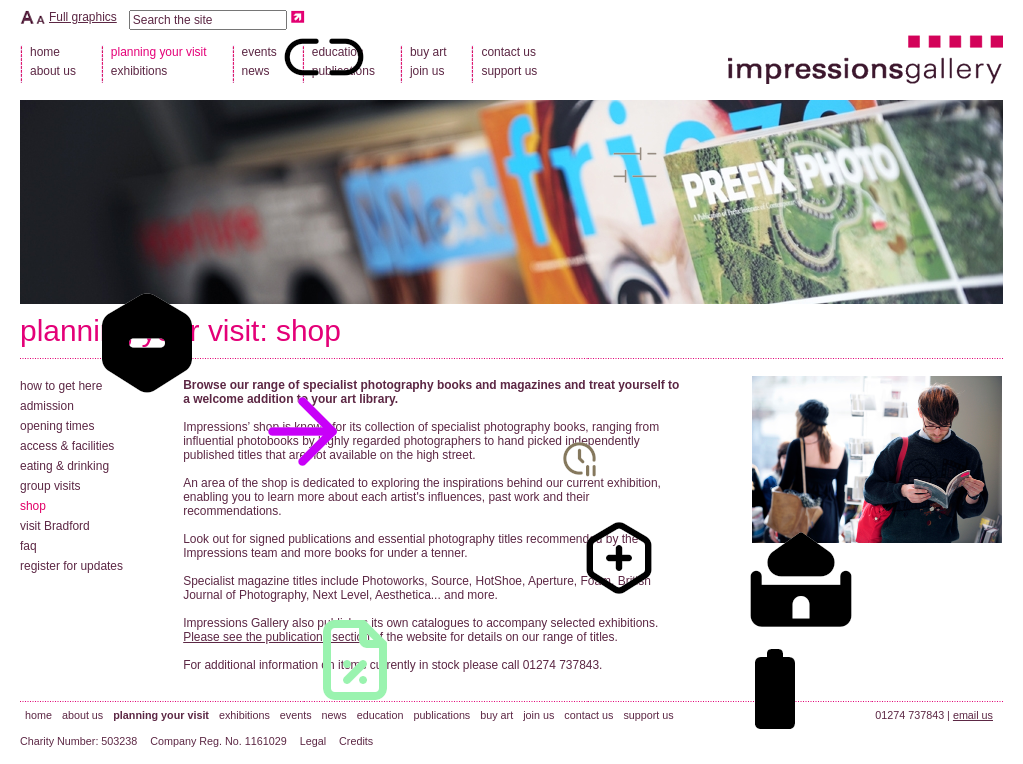 The height and width of the screenshot is (764, 1023). Describe the element at coordinates (801, 582) in the screenshot. I see `find nearby mosques` at that location.